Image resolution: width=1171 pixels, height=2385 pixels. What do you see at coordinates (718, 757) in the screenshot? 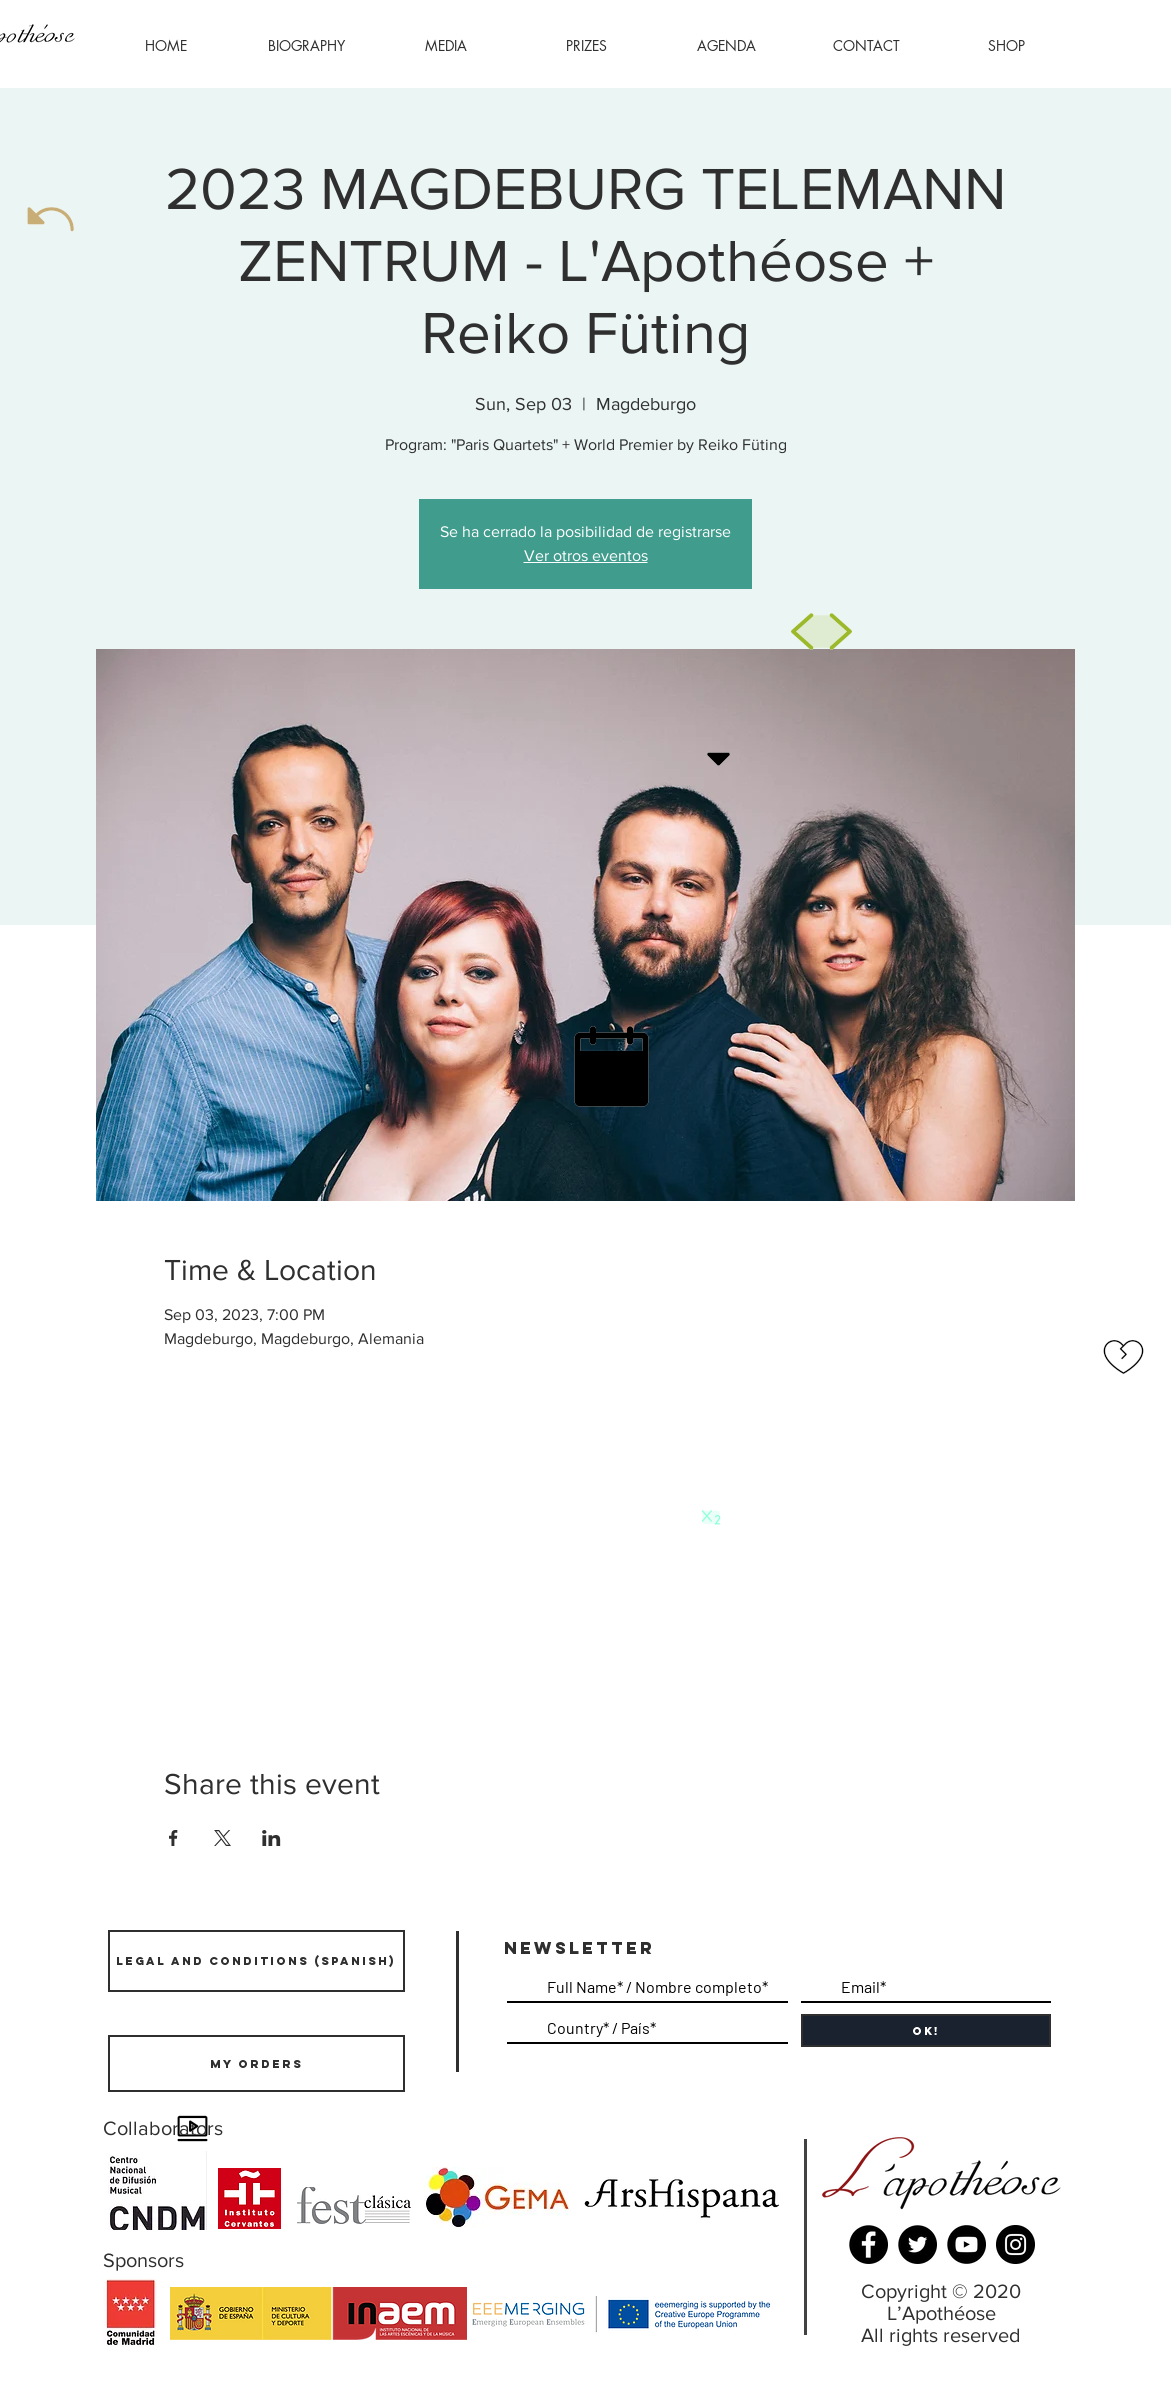
I see `expand a dropdown menu` at bounding box center [718, 757].